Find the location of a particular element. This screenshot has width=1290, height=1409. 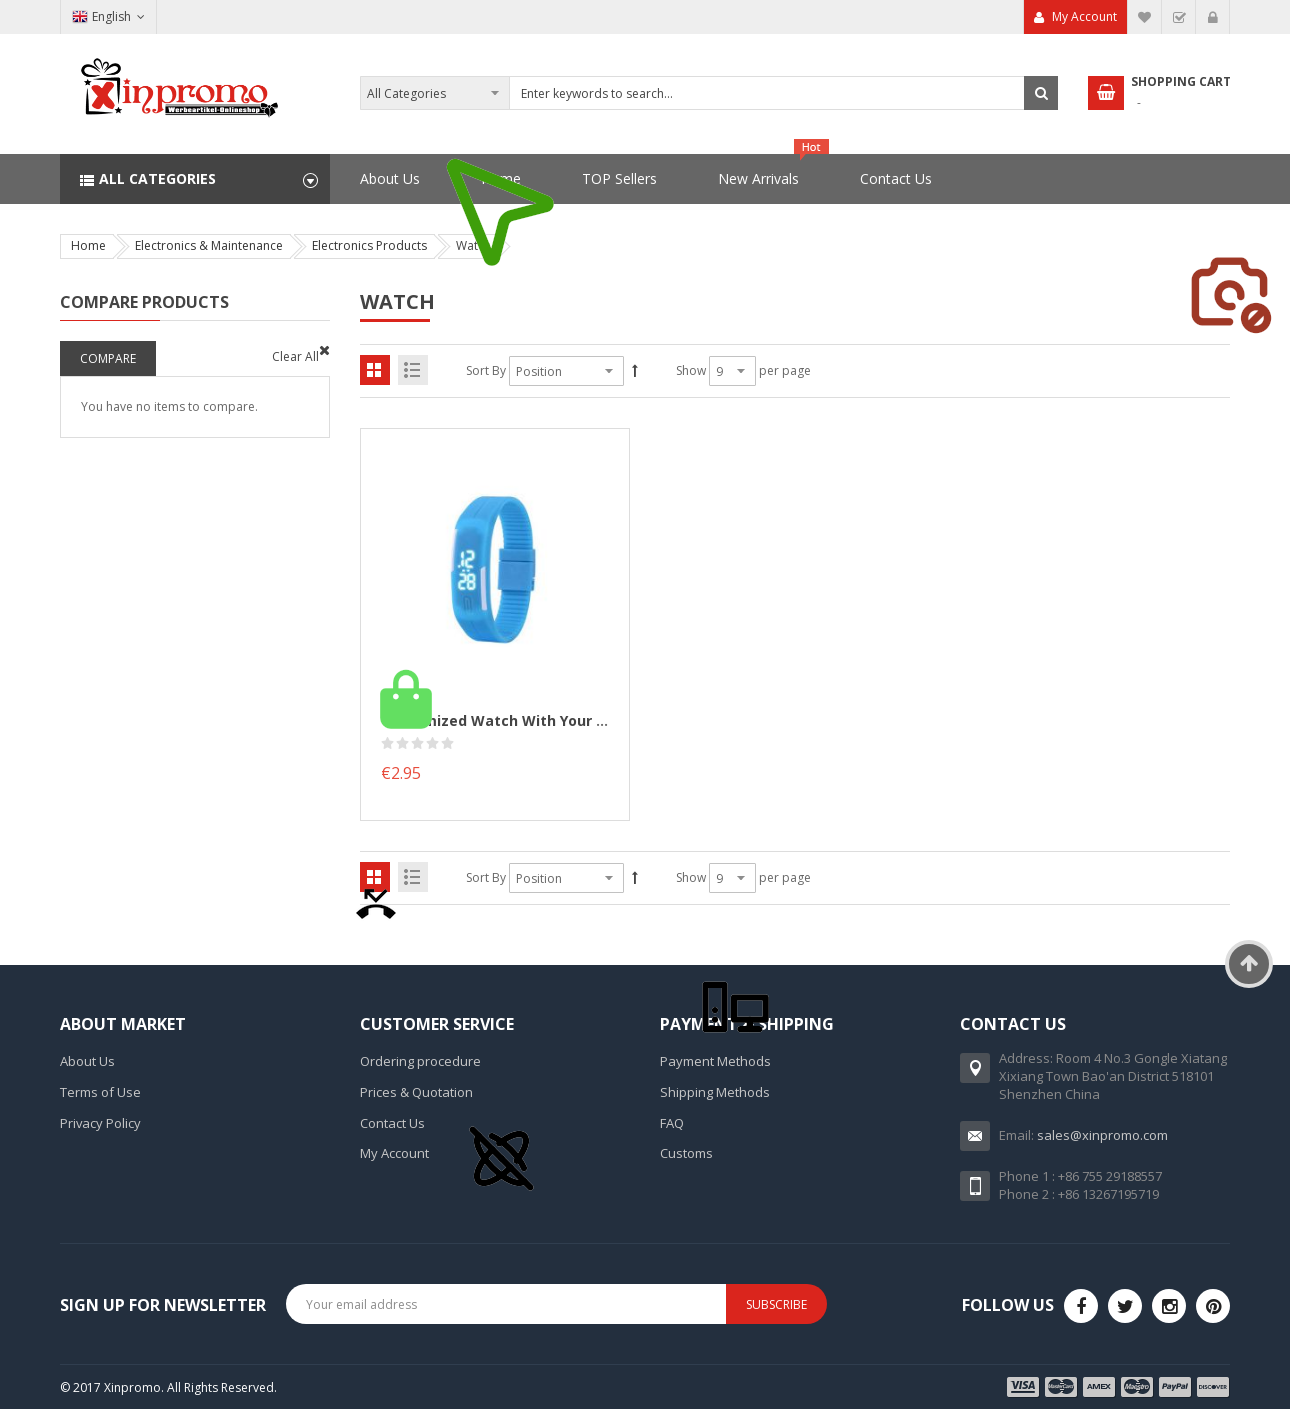

desktop computer or PC device is located at coordinates (734, 1007).